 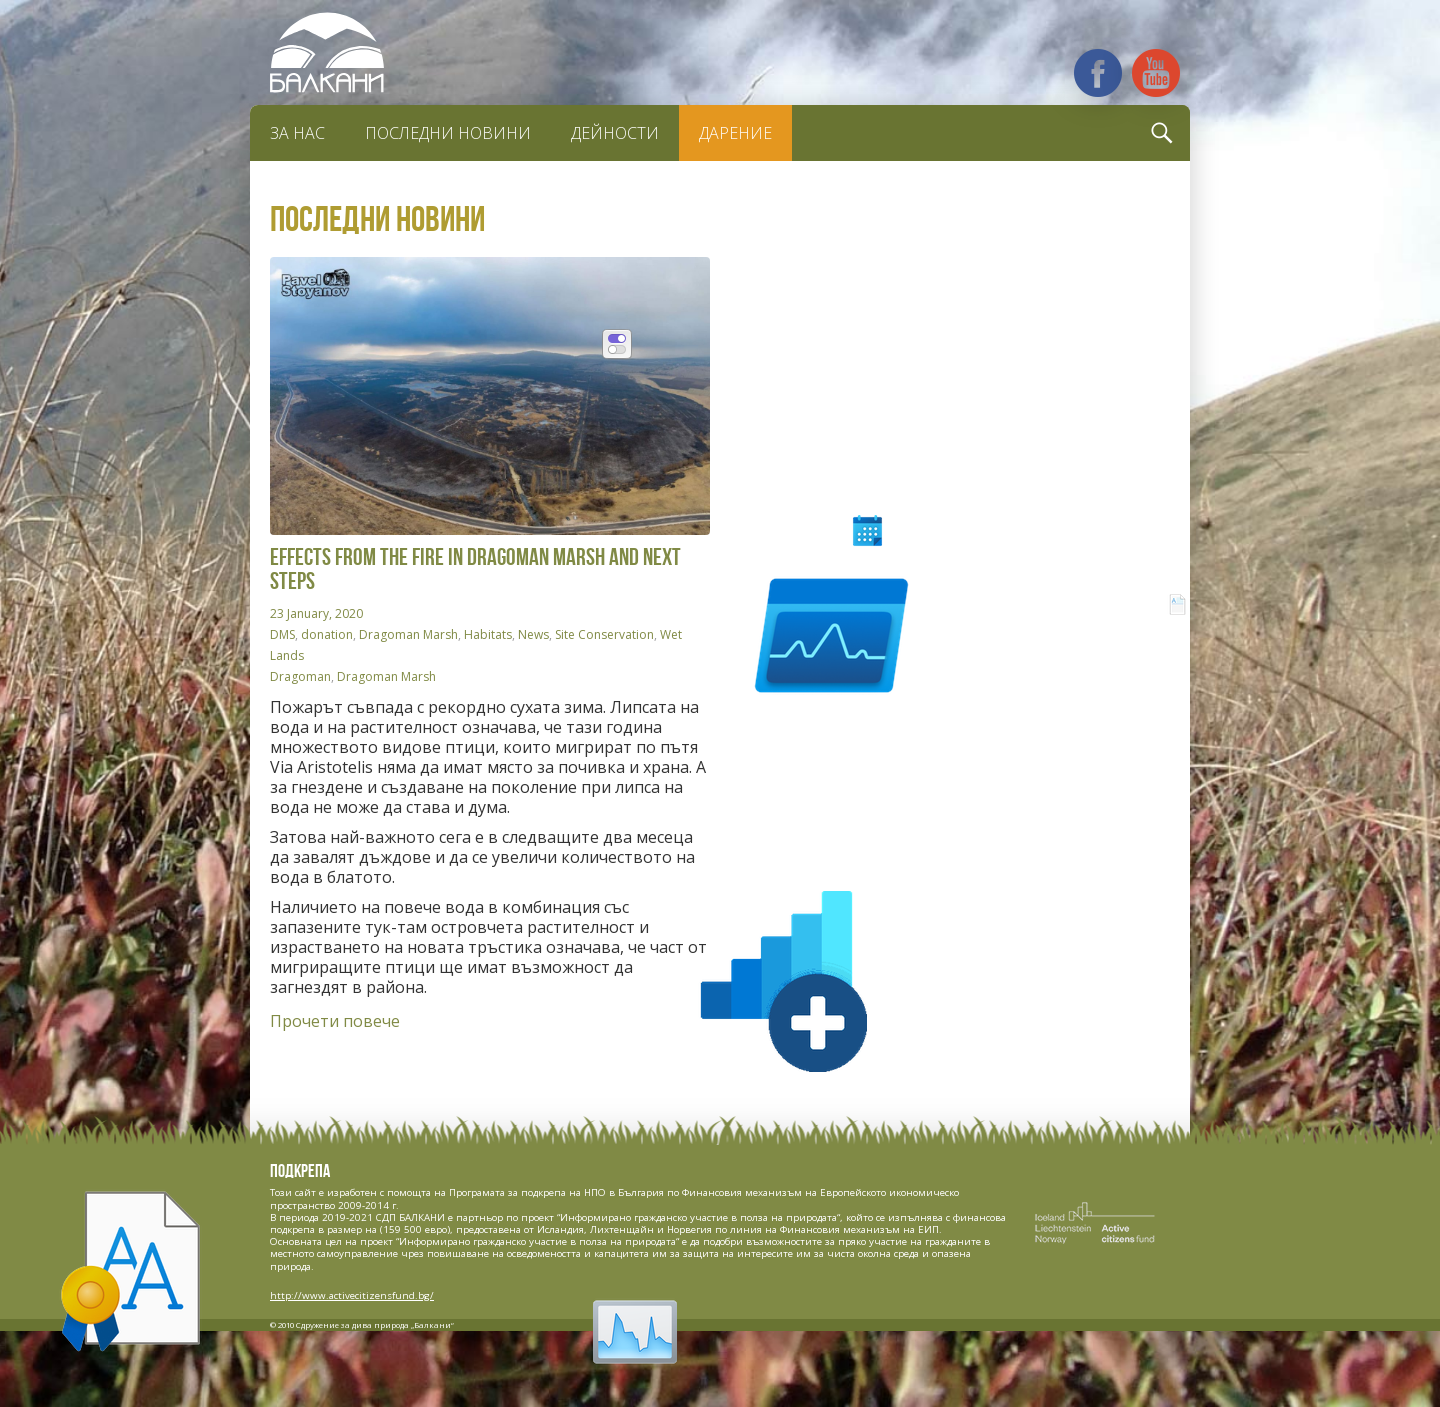 What do you see at coordinates (776, 981) in the screenshot?
I see `open the plans app` at bounding box center [776, 981].